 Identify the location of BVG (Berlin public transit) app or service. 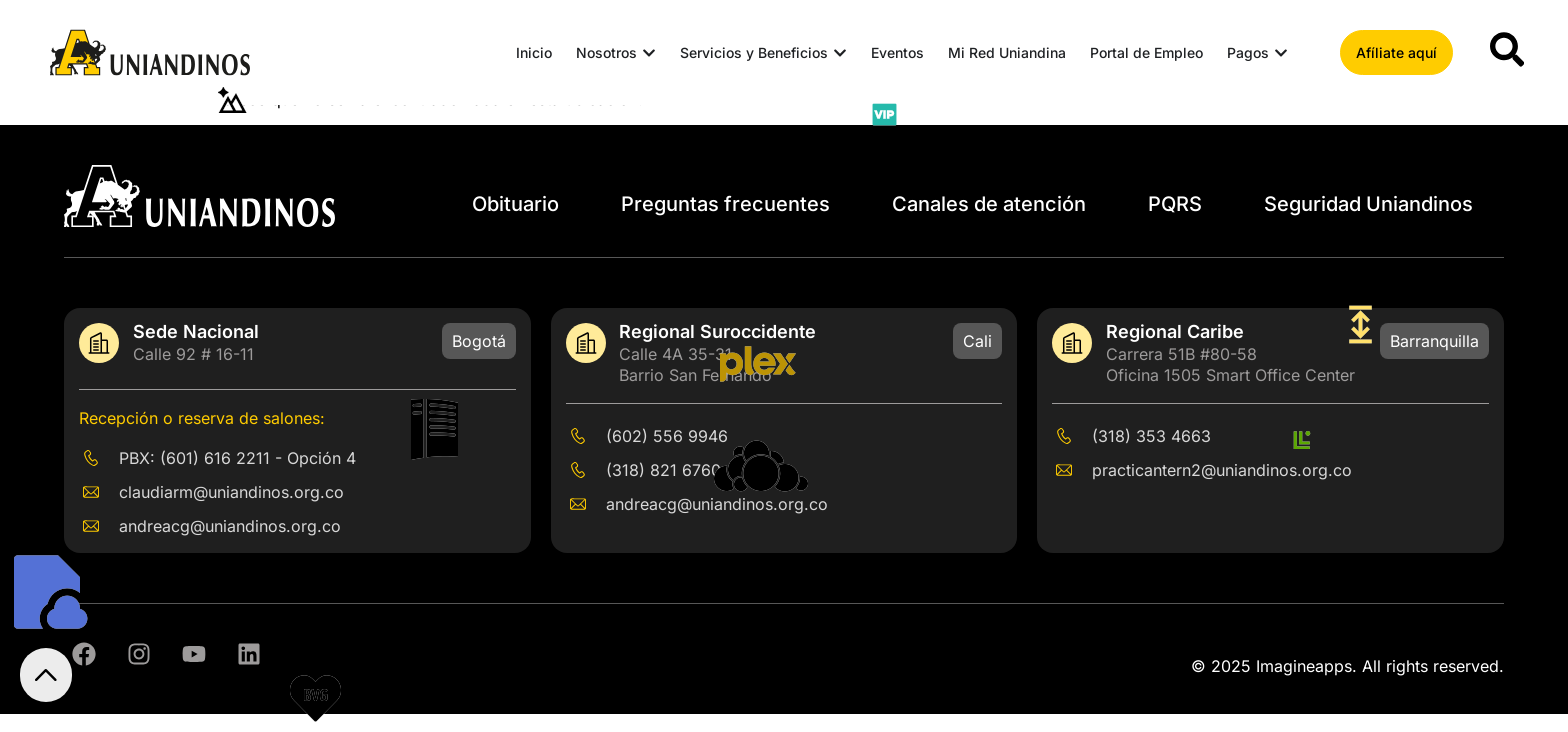
(315, 698).